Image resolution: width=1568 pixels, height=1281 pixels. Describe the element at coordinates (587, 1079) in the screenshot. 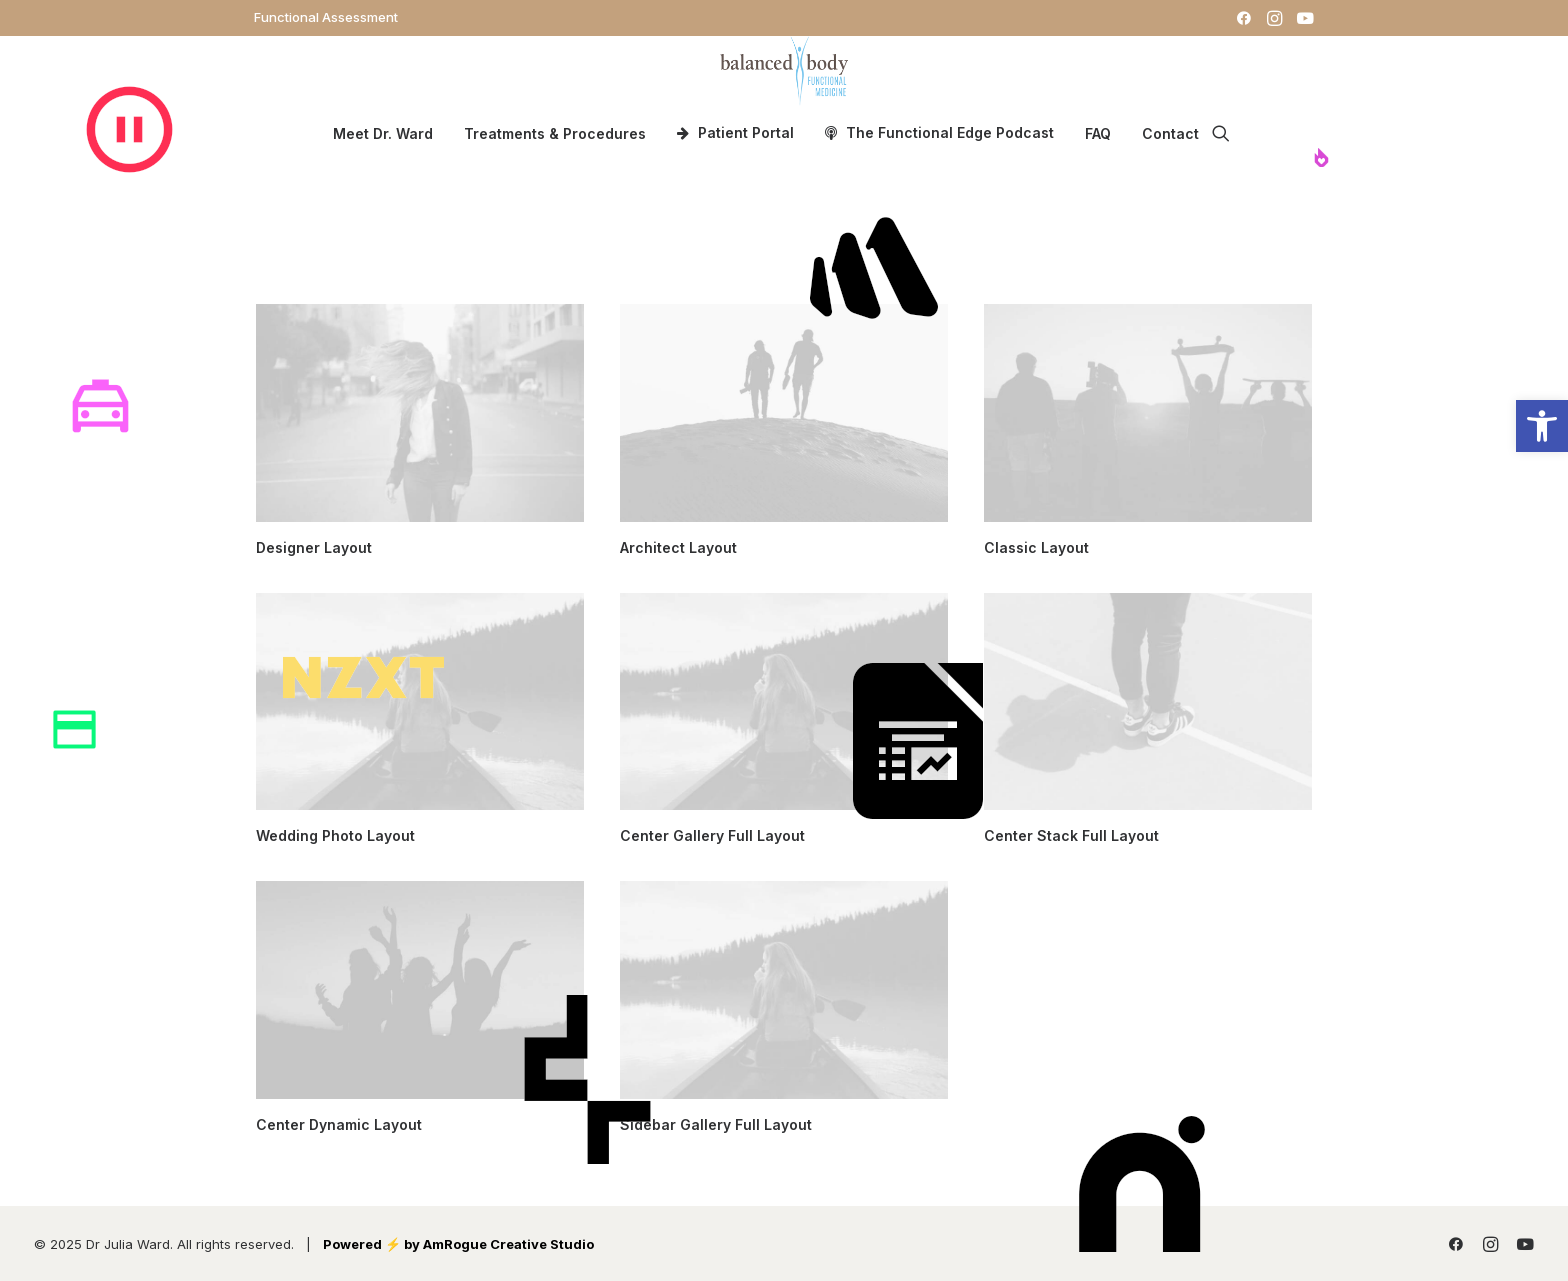

I see `deepcool brand logo` at that location.